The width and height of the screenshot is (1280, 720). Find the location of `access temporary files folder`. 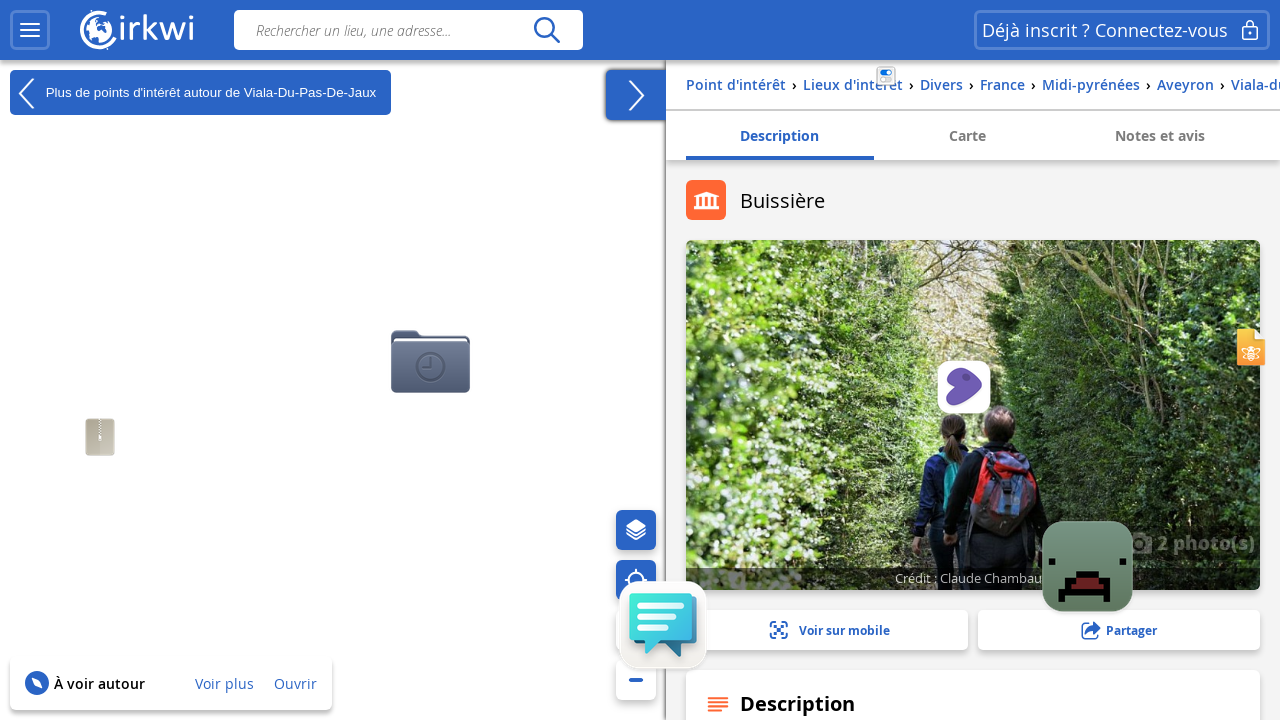

access temporary files folder is located at coordinates (430, 361).